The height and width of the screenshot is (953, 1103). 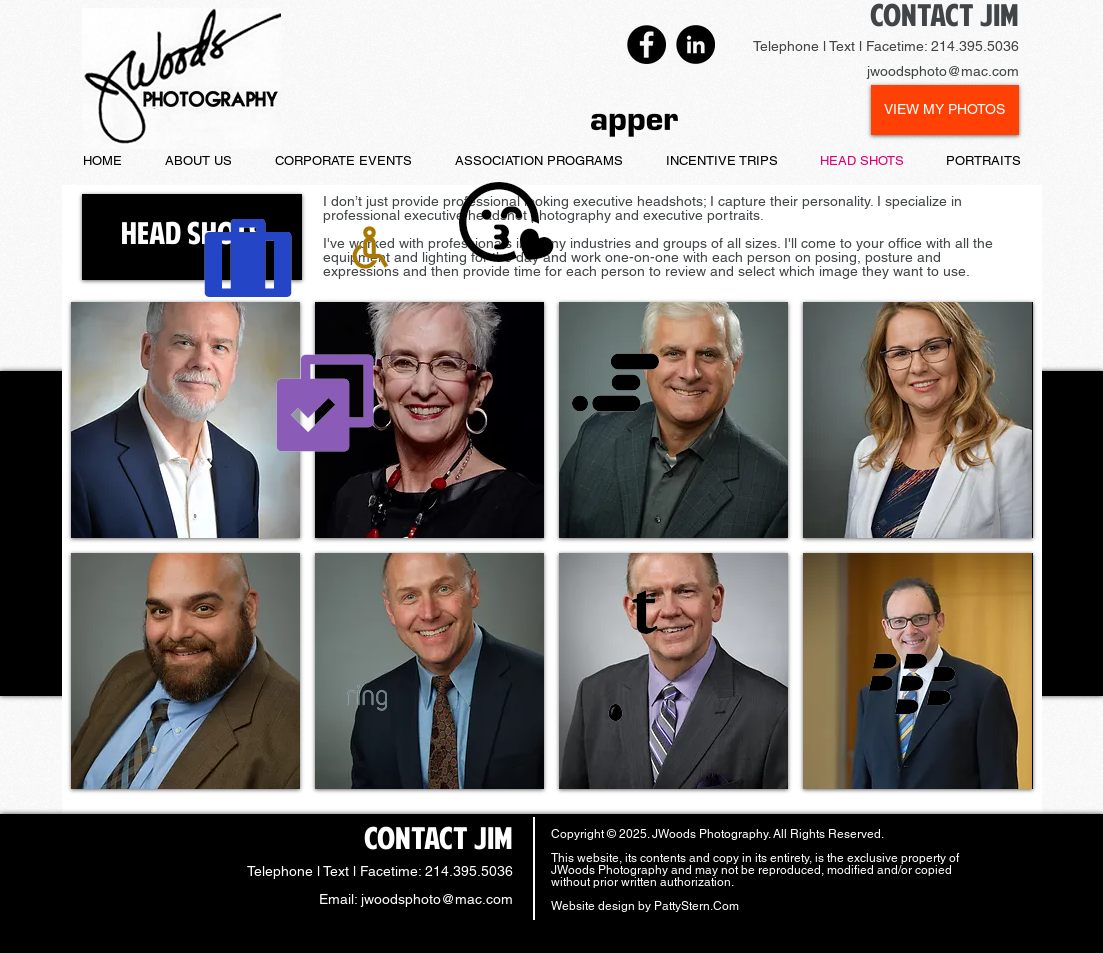 What do you see at coordinates (248, 258) in the screenshot?
I see `access travel or trip planning features` at bounding box center [248, 258].